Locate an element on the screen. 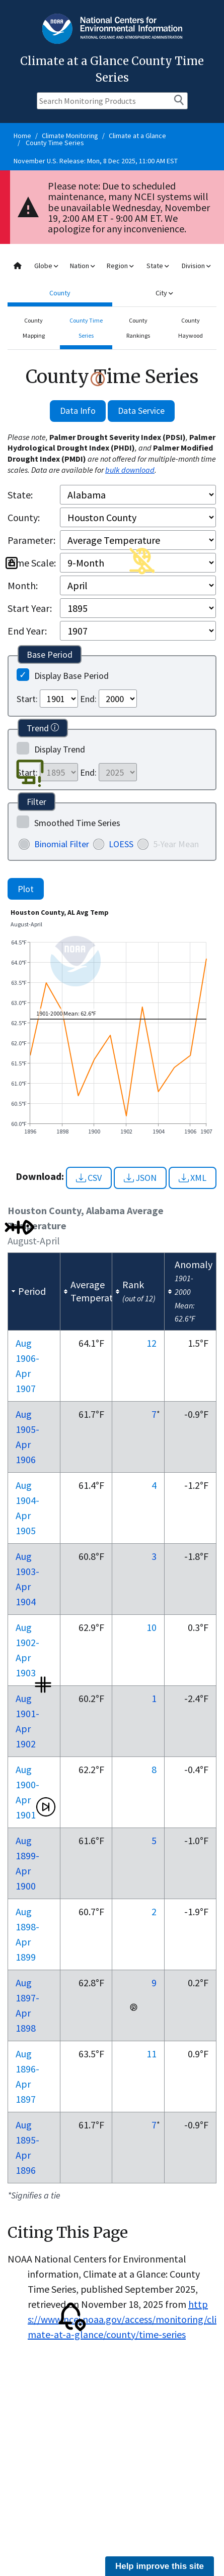  toggle dark mode or night theme is located at coordinates (98, 379).